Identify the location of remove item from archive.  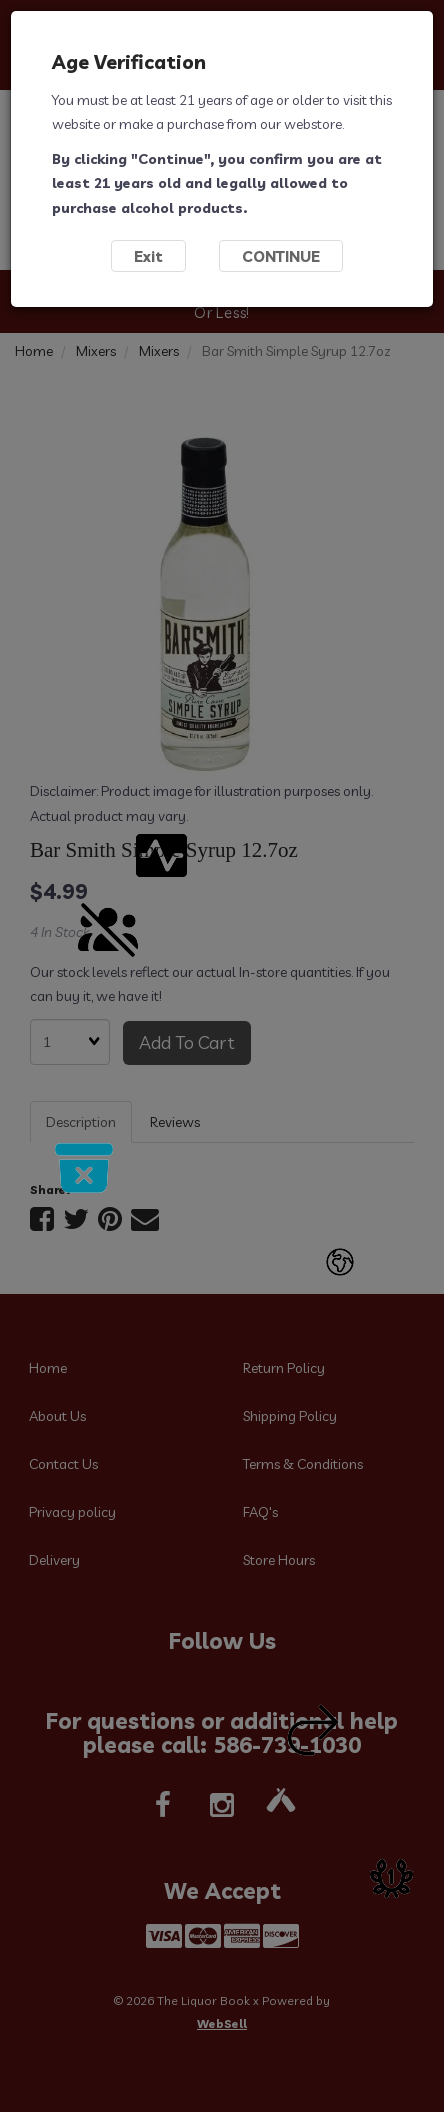
(84, 1168).